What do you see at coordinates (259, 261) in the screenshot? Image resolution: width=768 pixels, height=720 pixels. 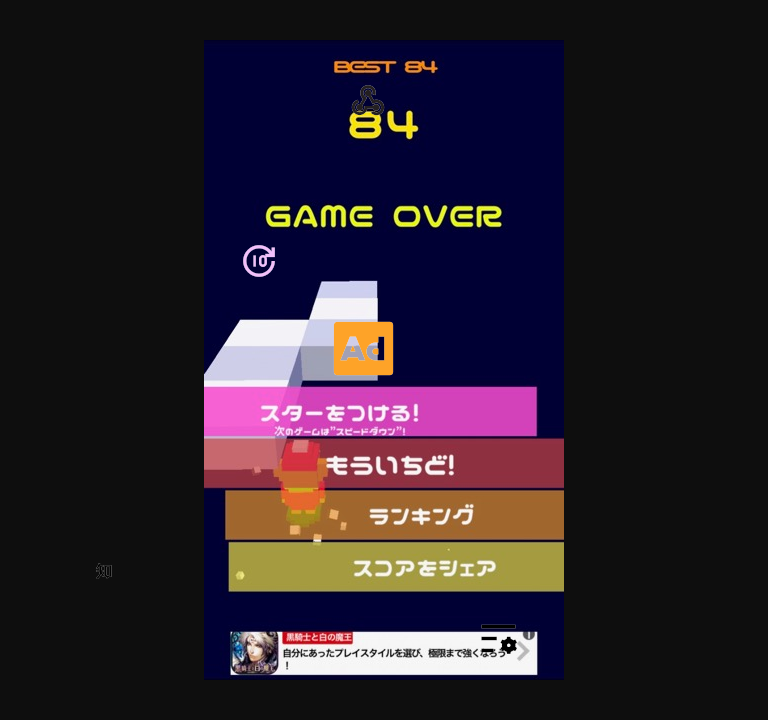 I see `skip forward 10 seconds` at bounding box center [259, 261].